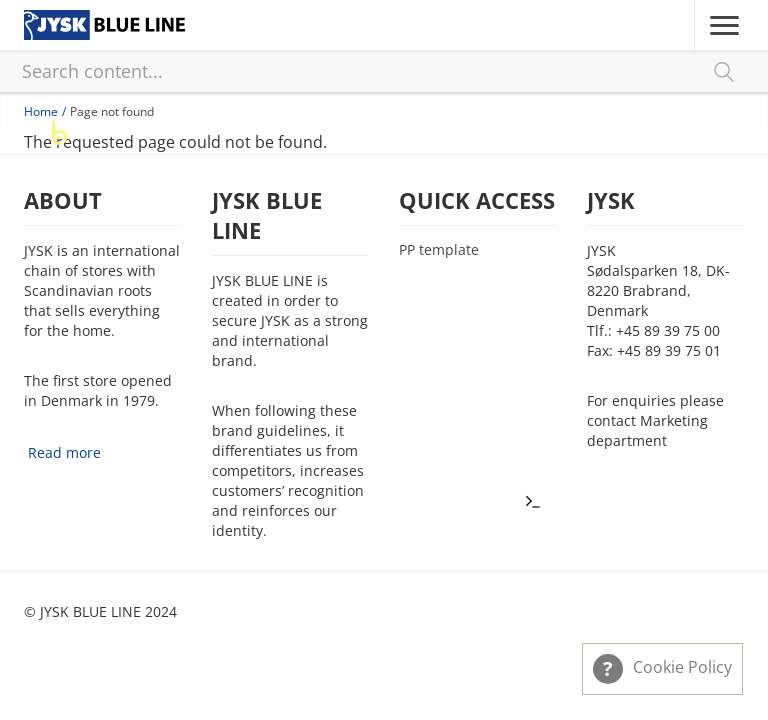  I want to click on open the command line terminal, so click(533, 501).